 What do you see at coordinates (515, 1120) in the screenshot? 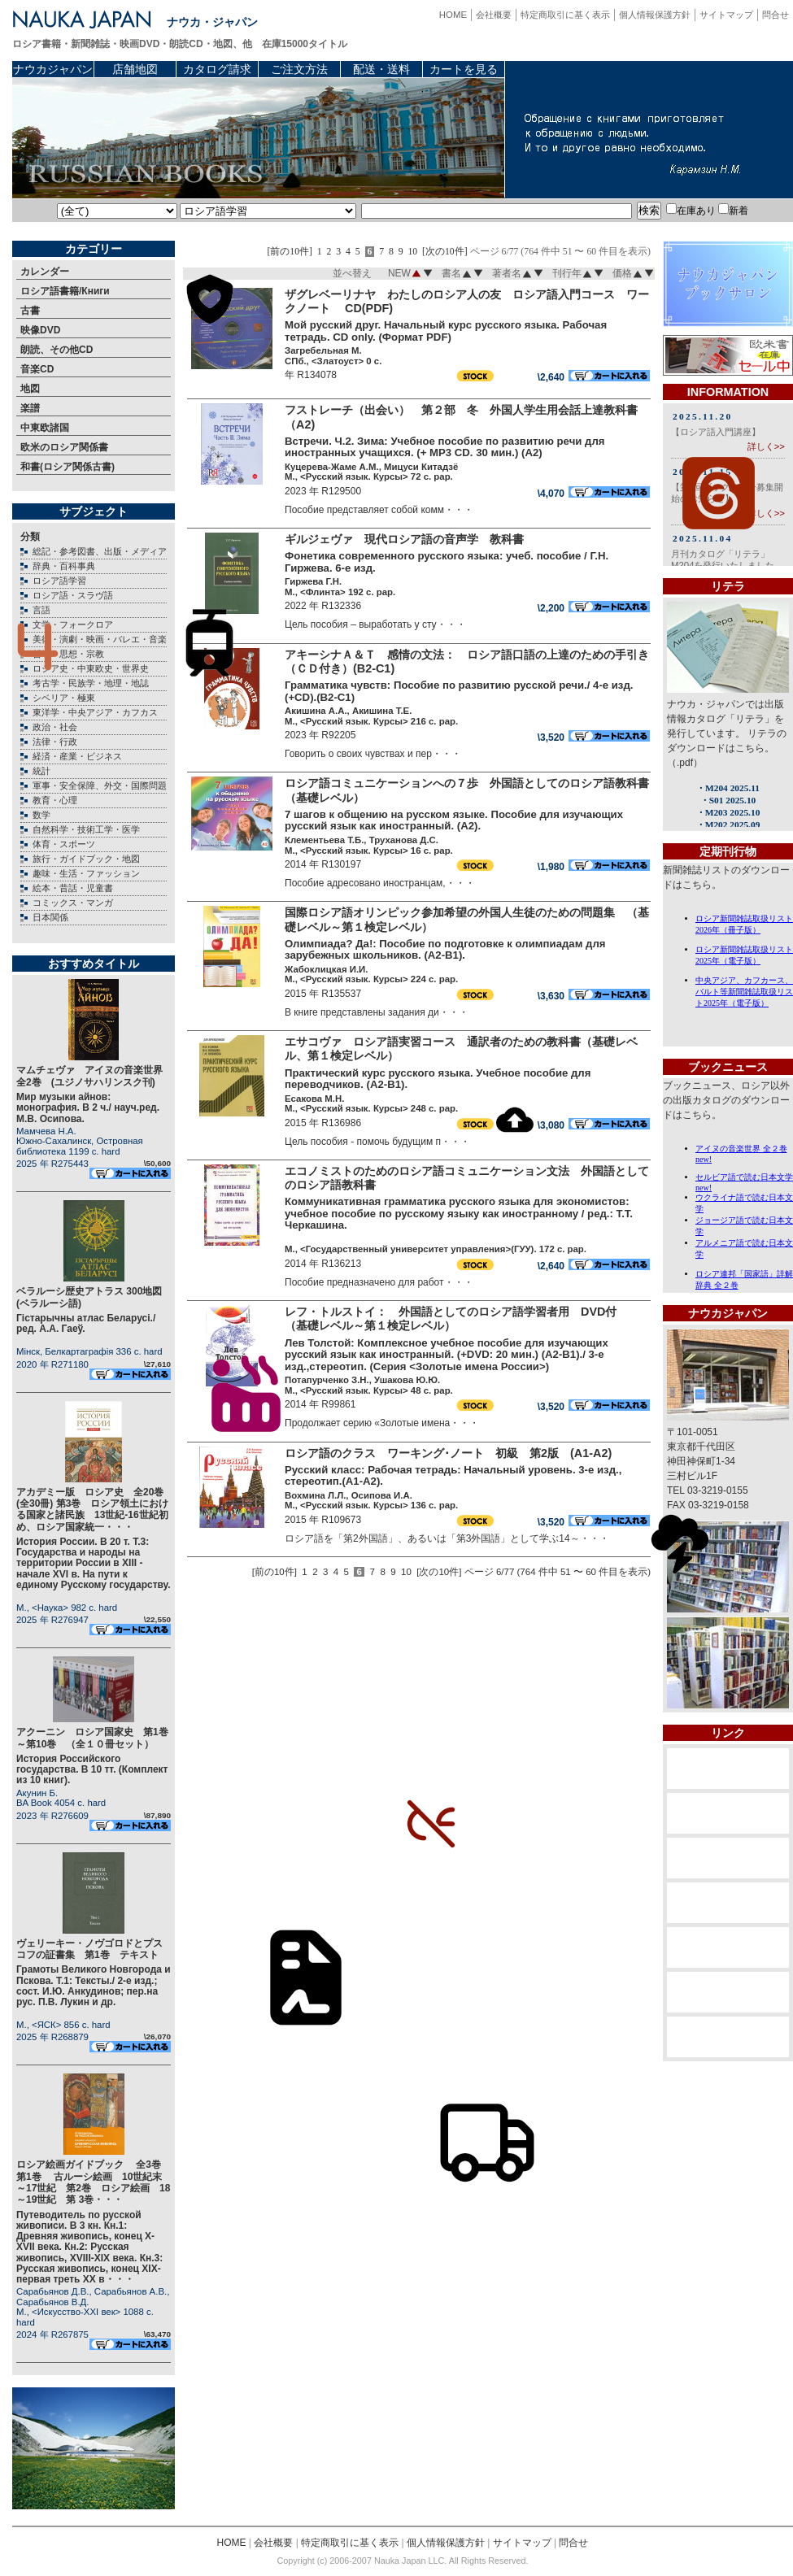
I see `upload files to cloud storage` at bounding box center [515, 1120].